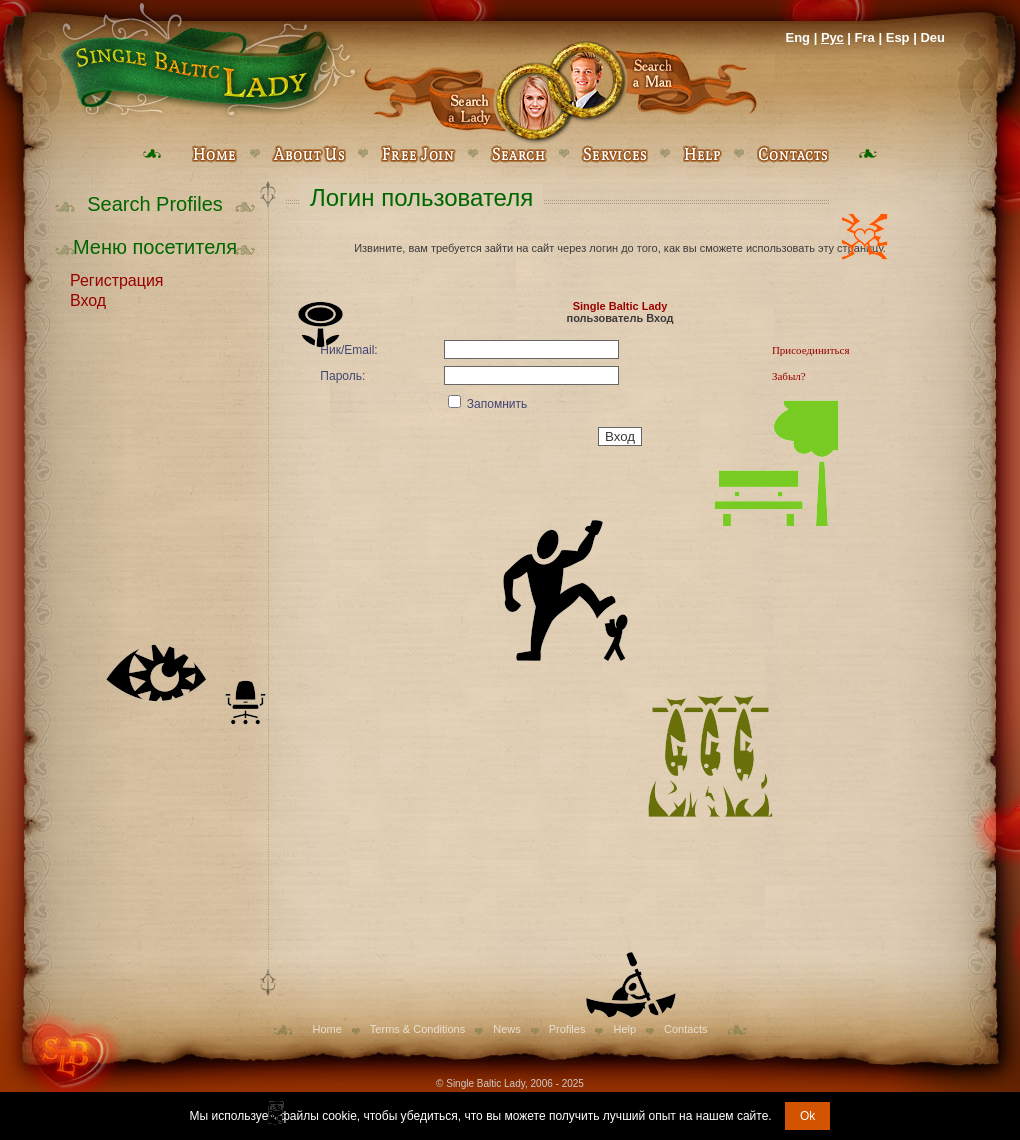 The height and width of the screenshot is (1140, 1020). I want to click on activate defibrillator or emergency revival action, so click(864, 236).